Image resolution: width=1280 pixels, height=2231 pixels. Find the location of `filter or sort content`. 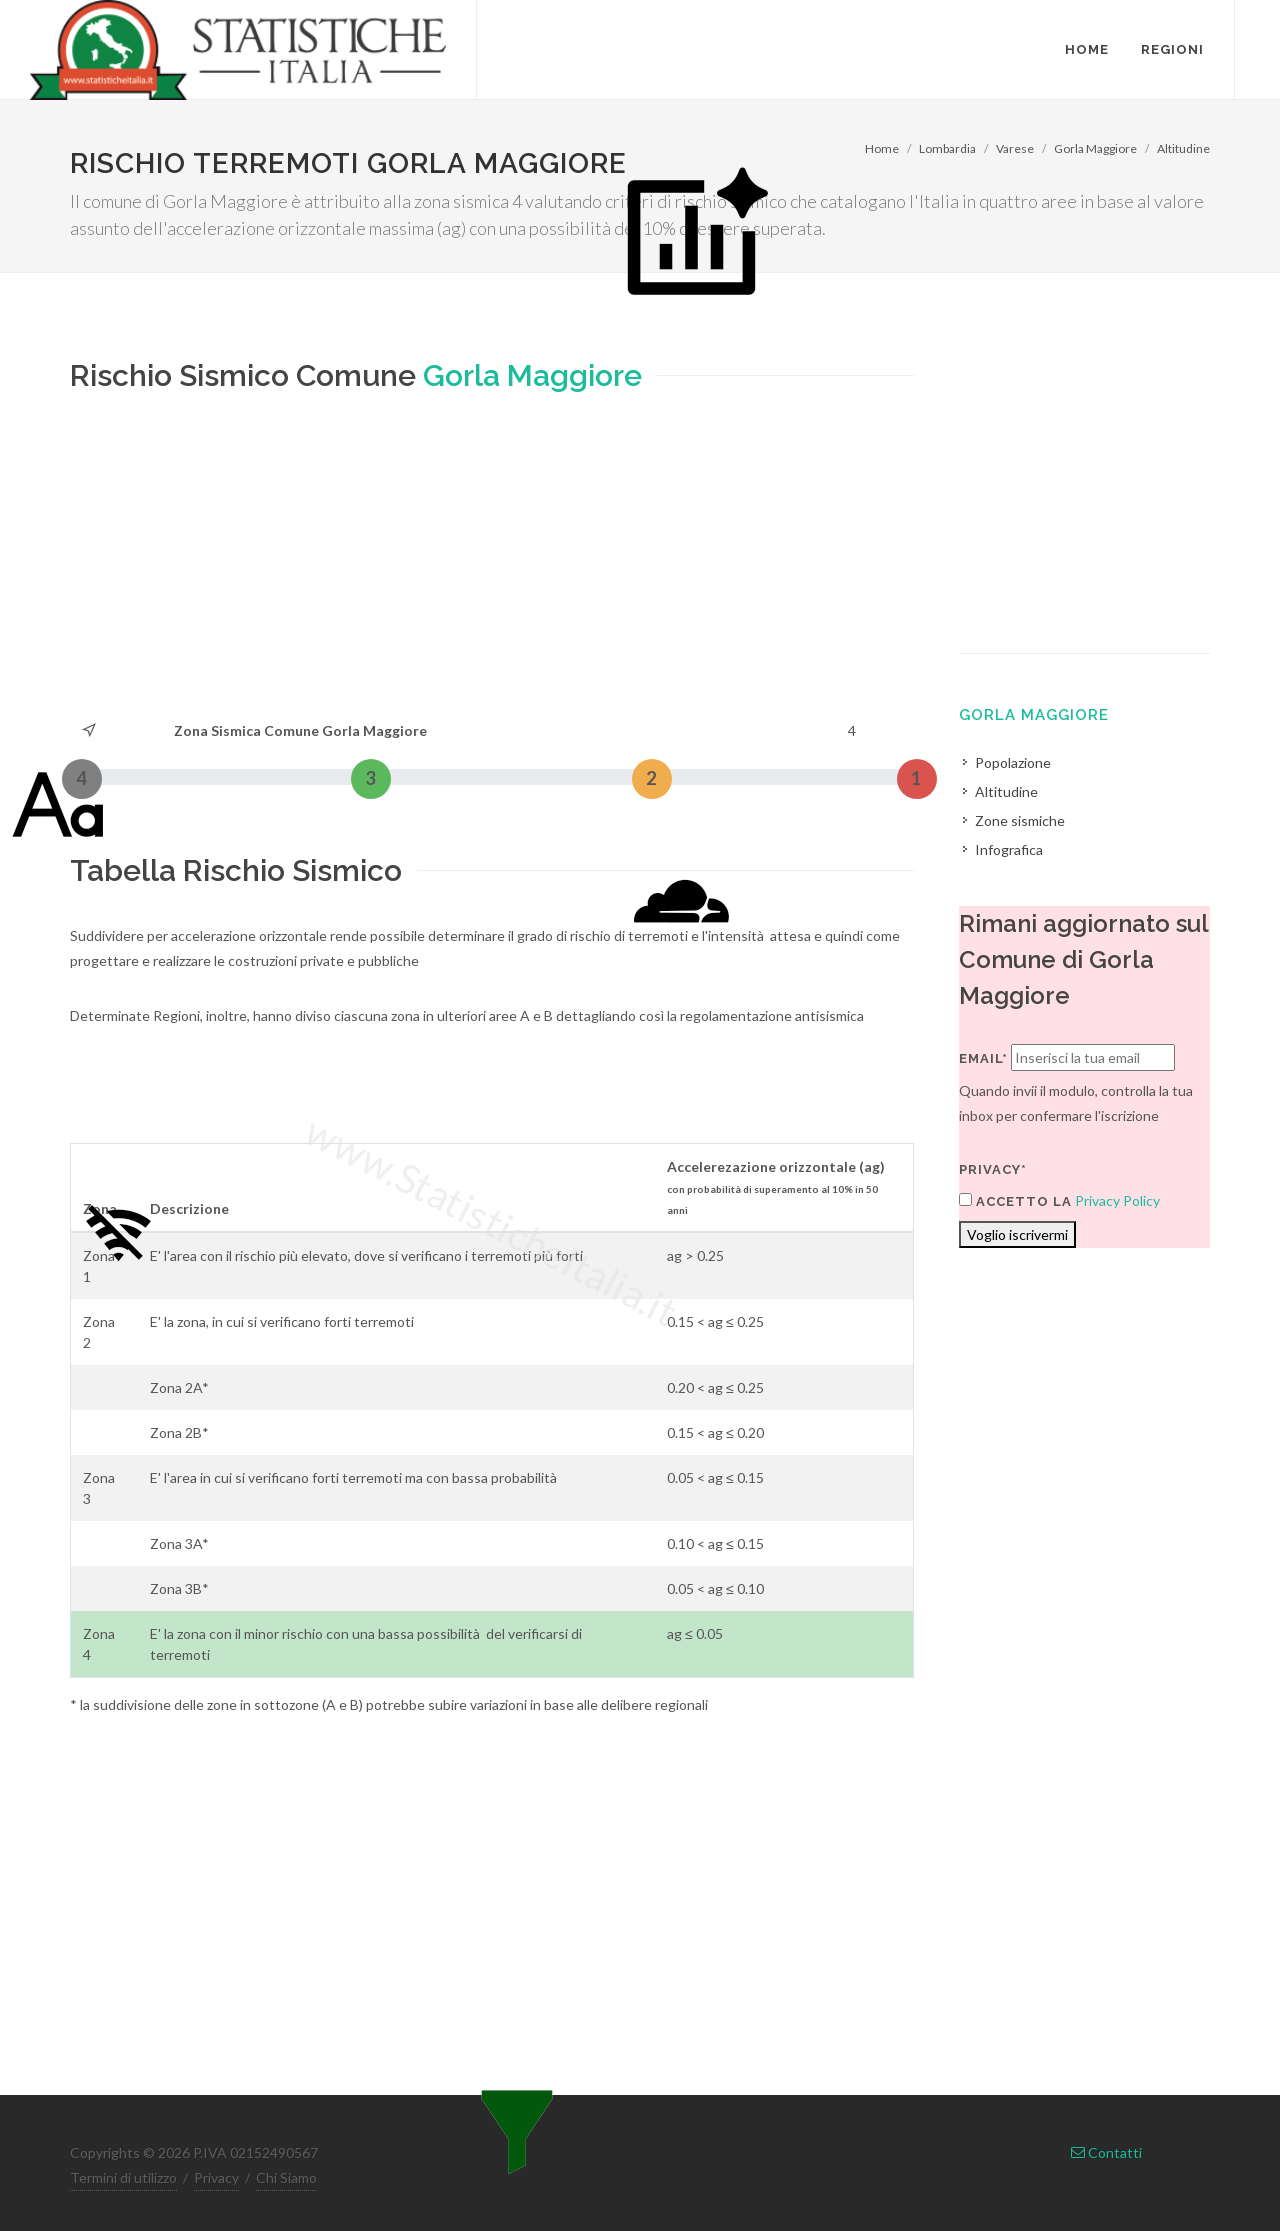

filter or sort content is located at coordinates (517, 2130).